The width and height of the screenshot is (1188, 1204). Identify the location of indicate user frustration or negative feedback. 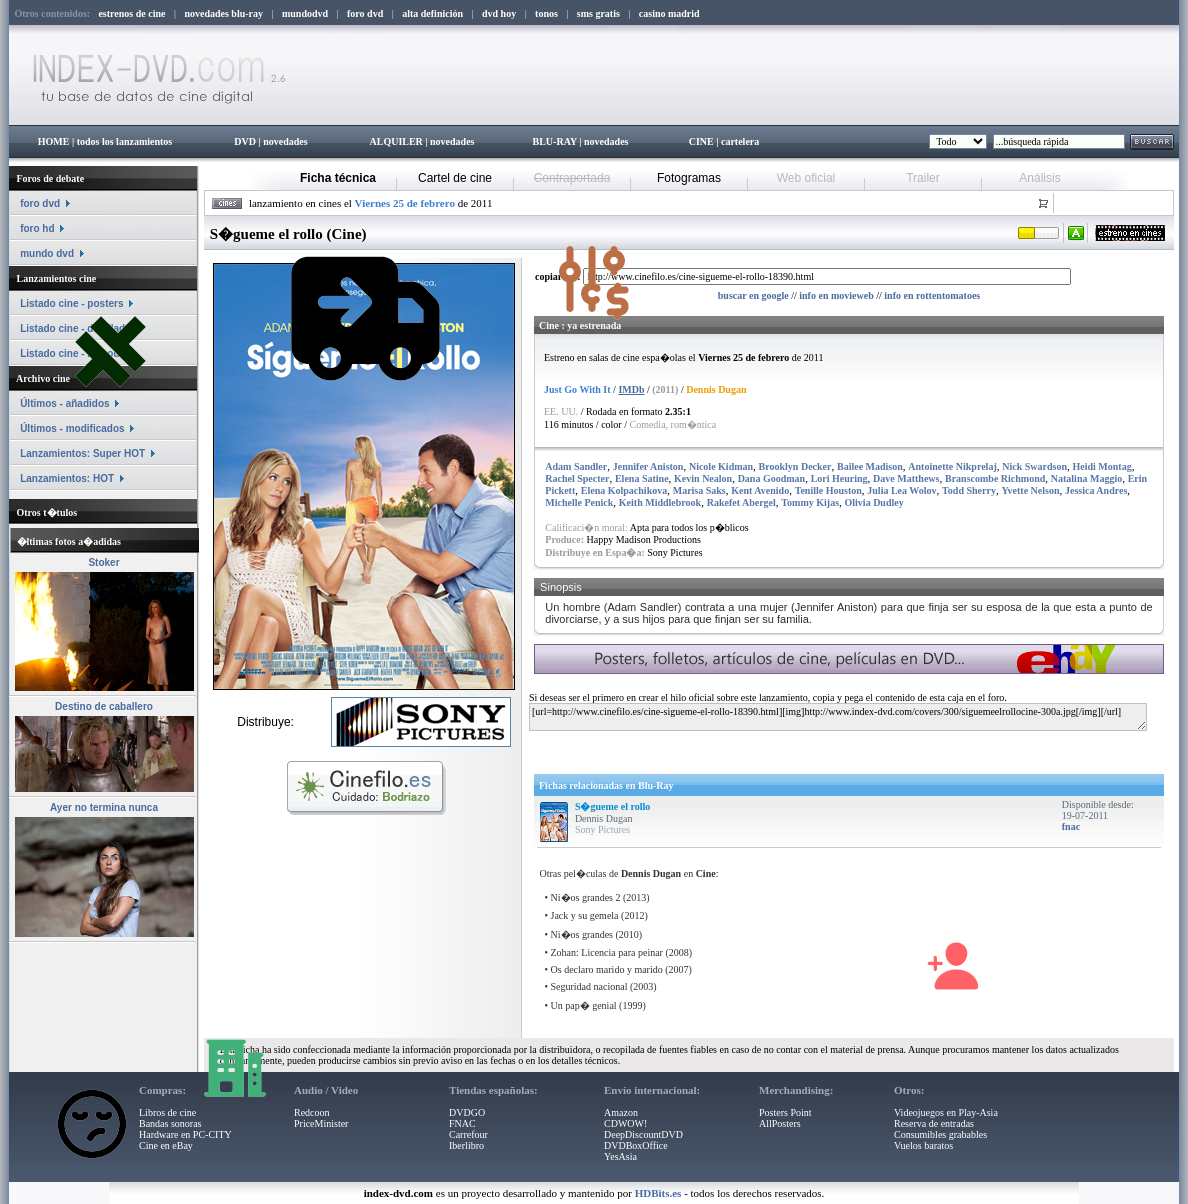
(92, 1124).